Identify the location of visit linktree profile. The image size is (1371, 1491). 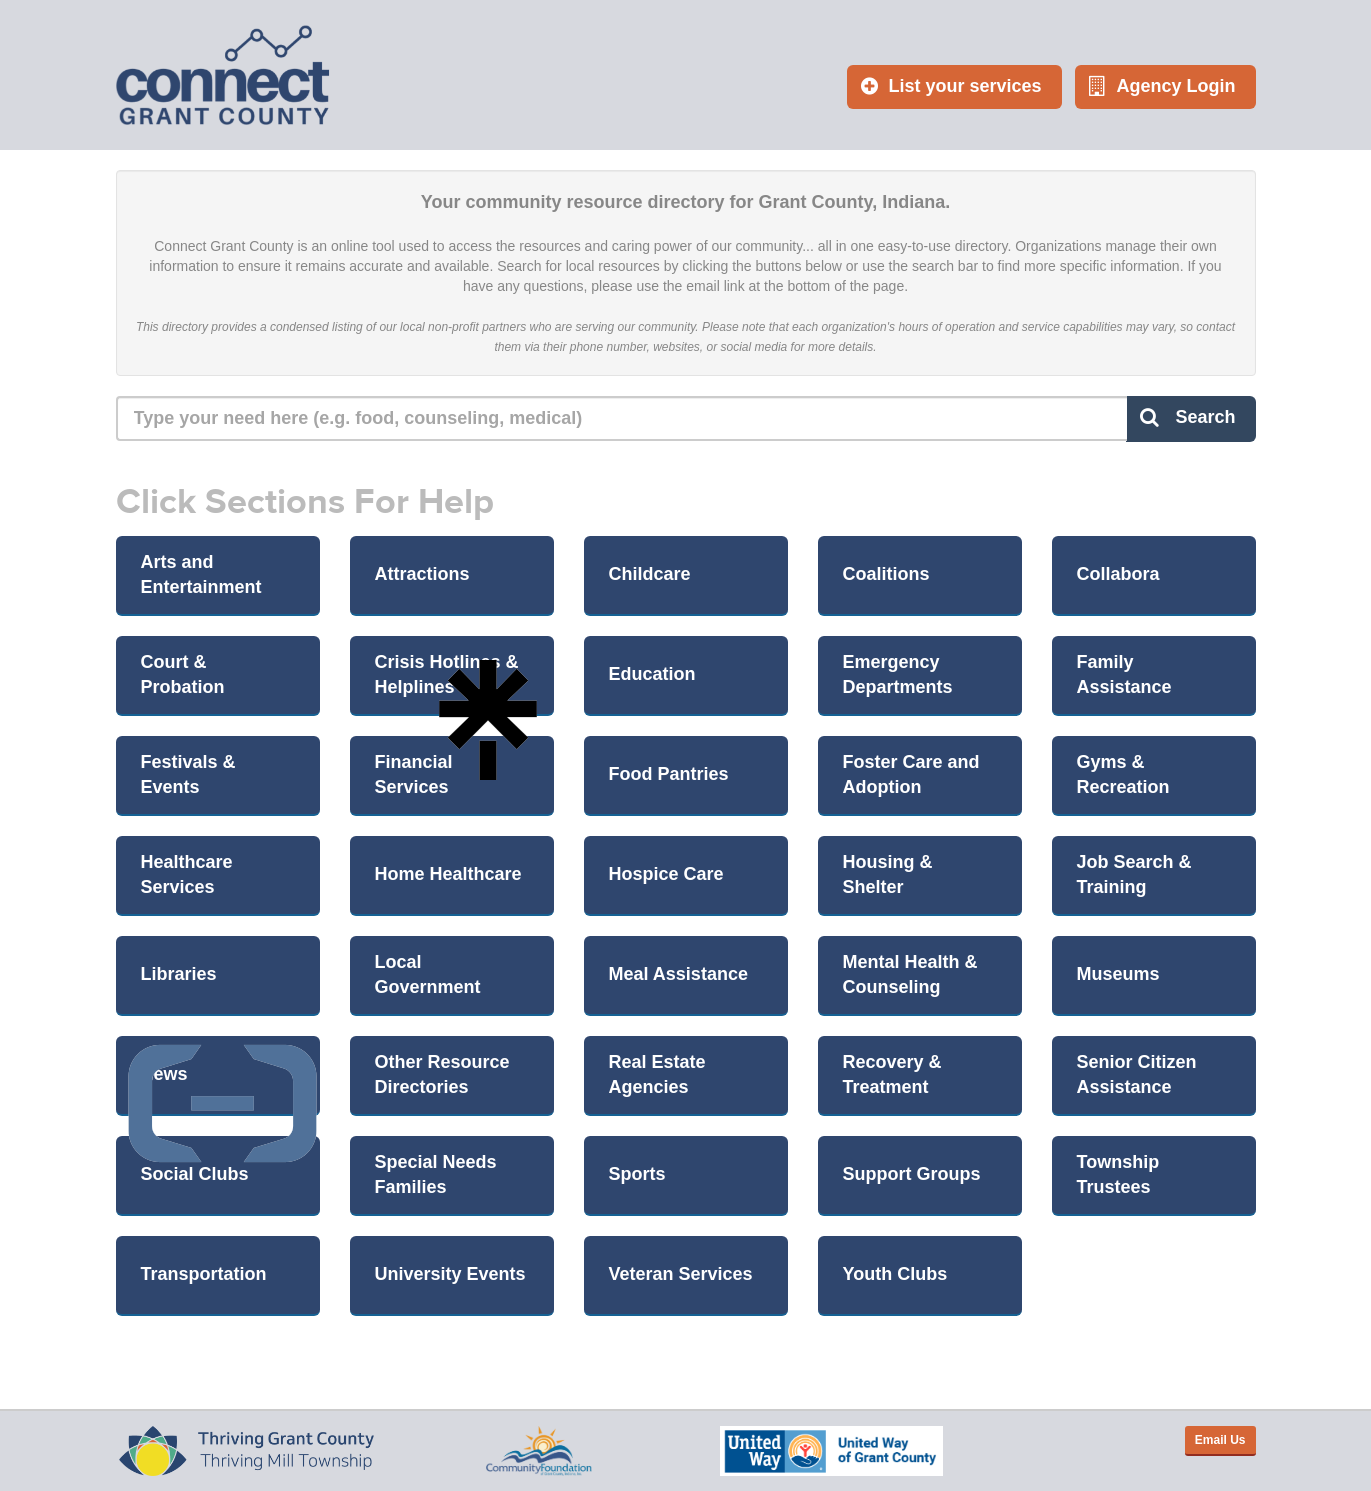
(488, 720).